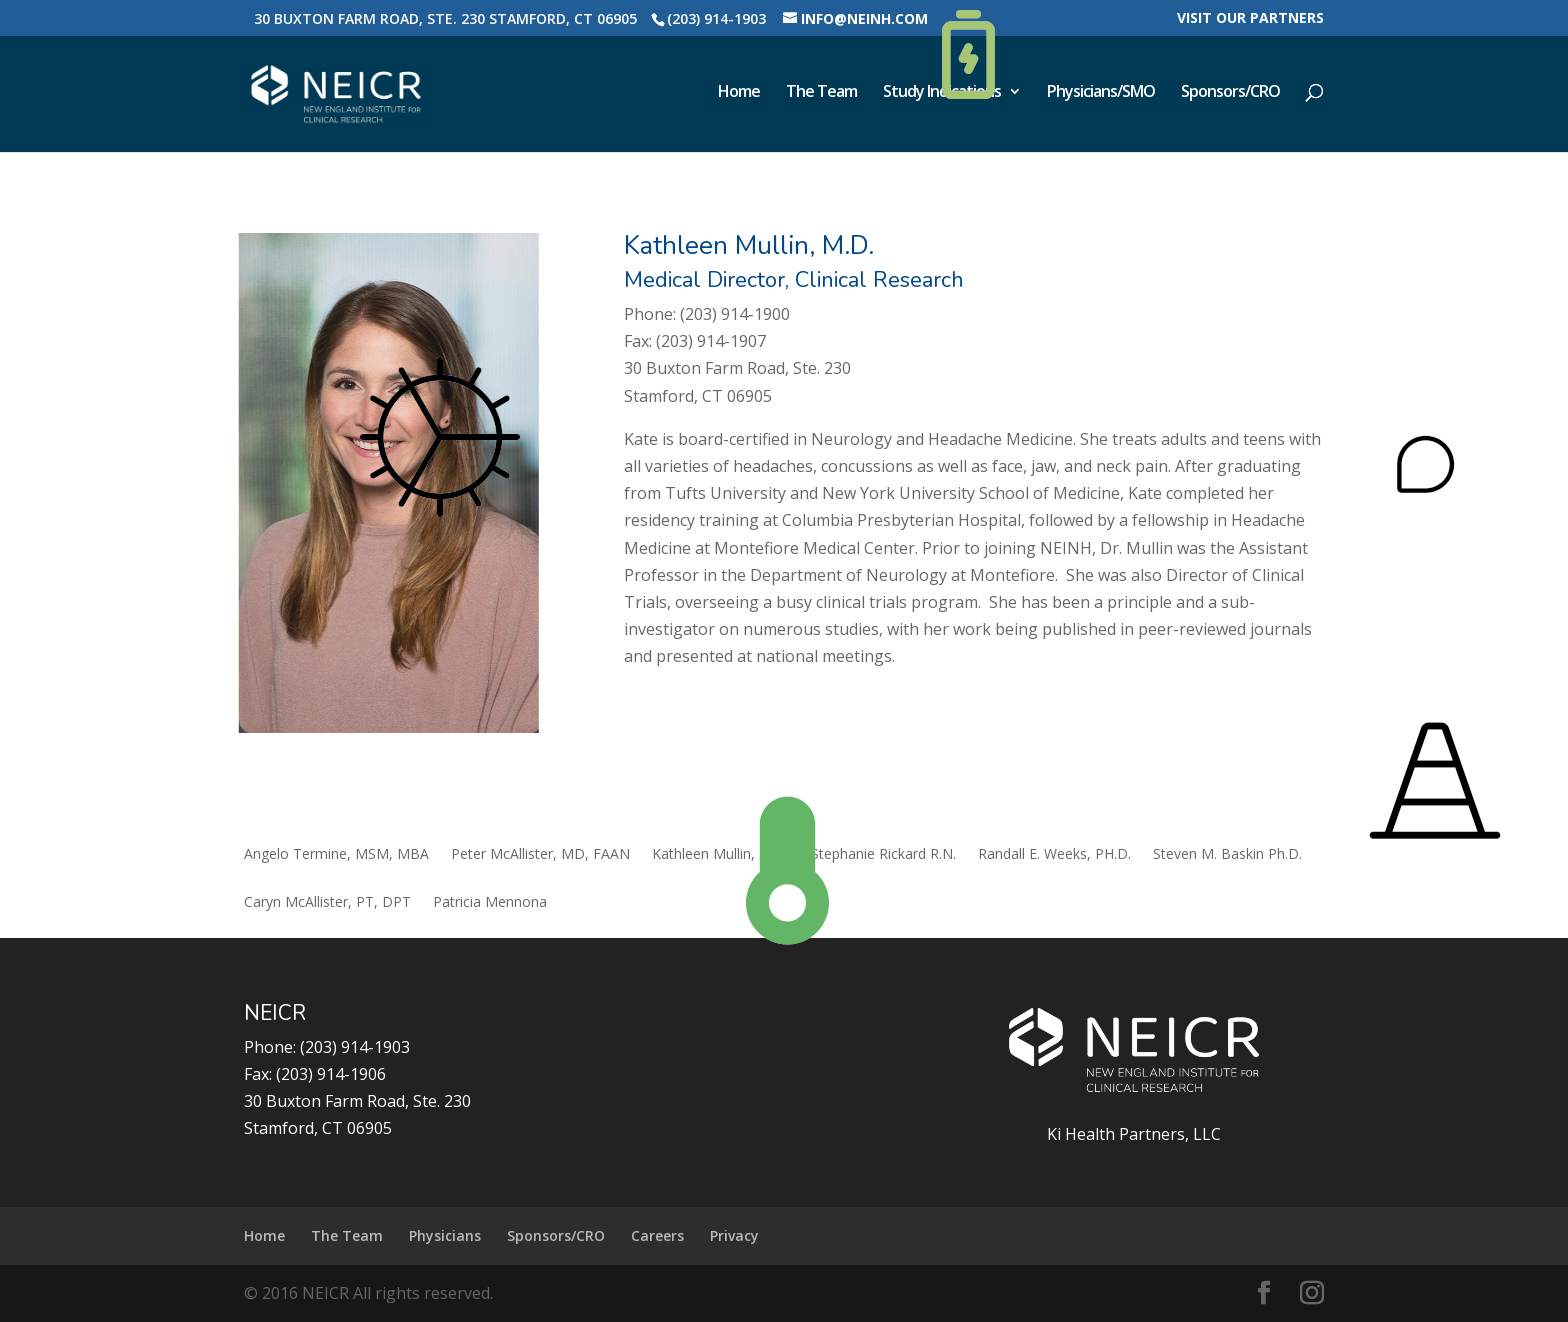  What do you see at coordinates (968, 54) in the screenshot?
I see `indicates device is currently charging` at bounding box center [968, 54].